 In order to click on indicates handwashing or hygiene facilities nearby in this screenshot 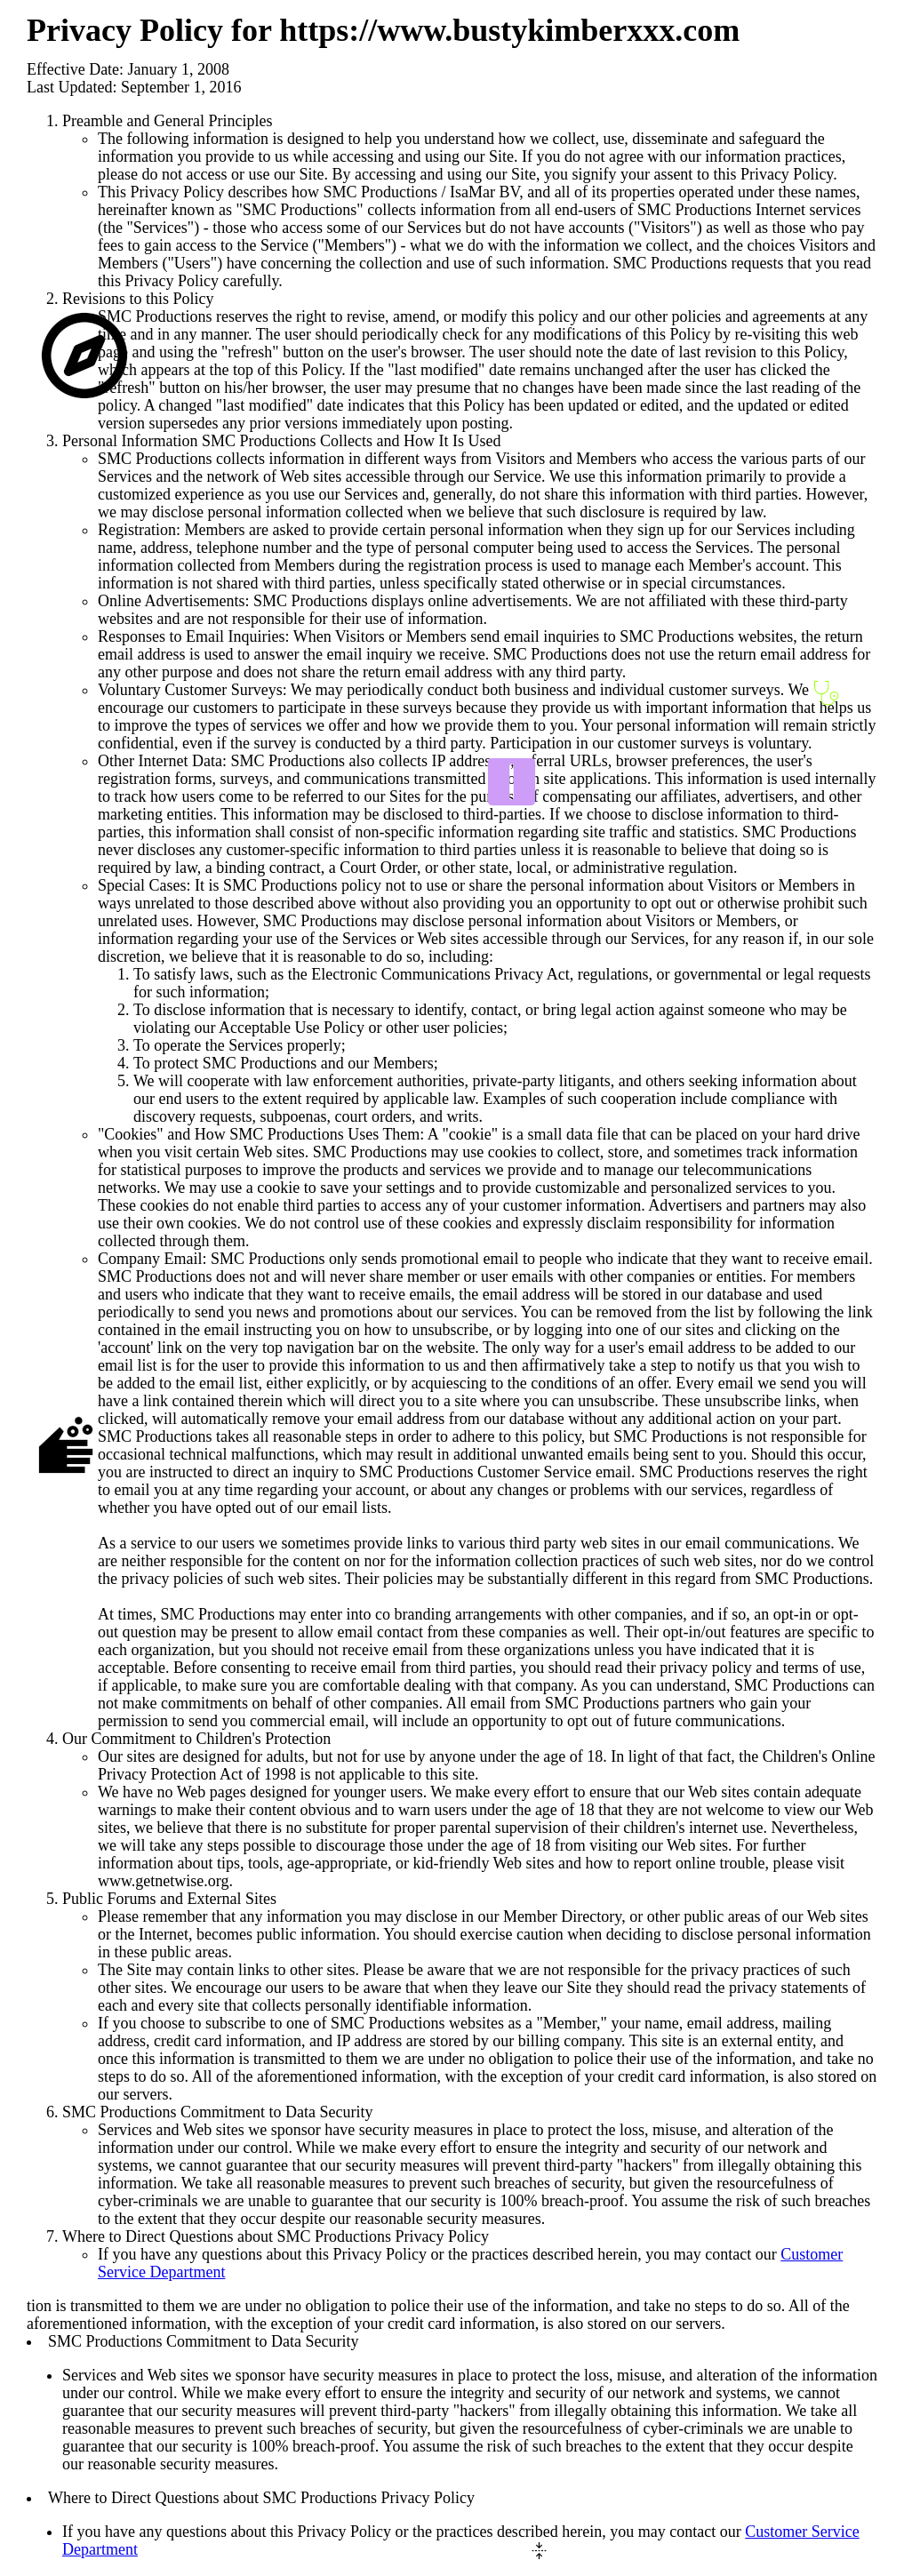, I will do `click(67, 1444)`.